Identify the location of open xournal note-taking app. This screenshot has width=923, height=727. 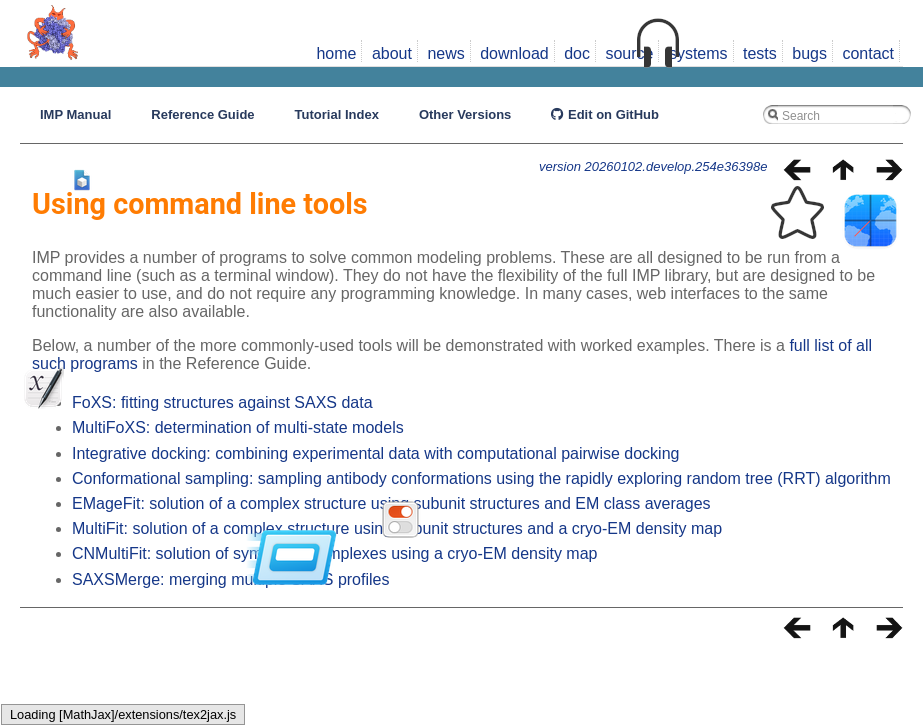
(43, 388).